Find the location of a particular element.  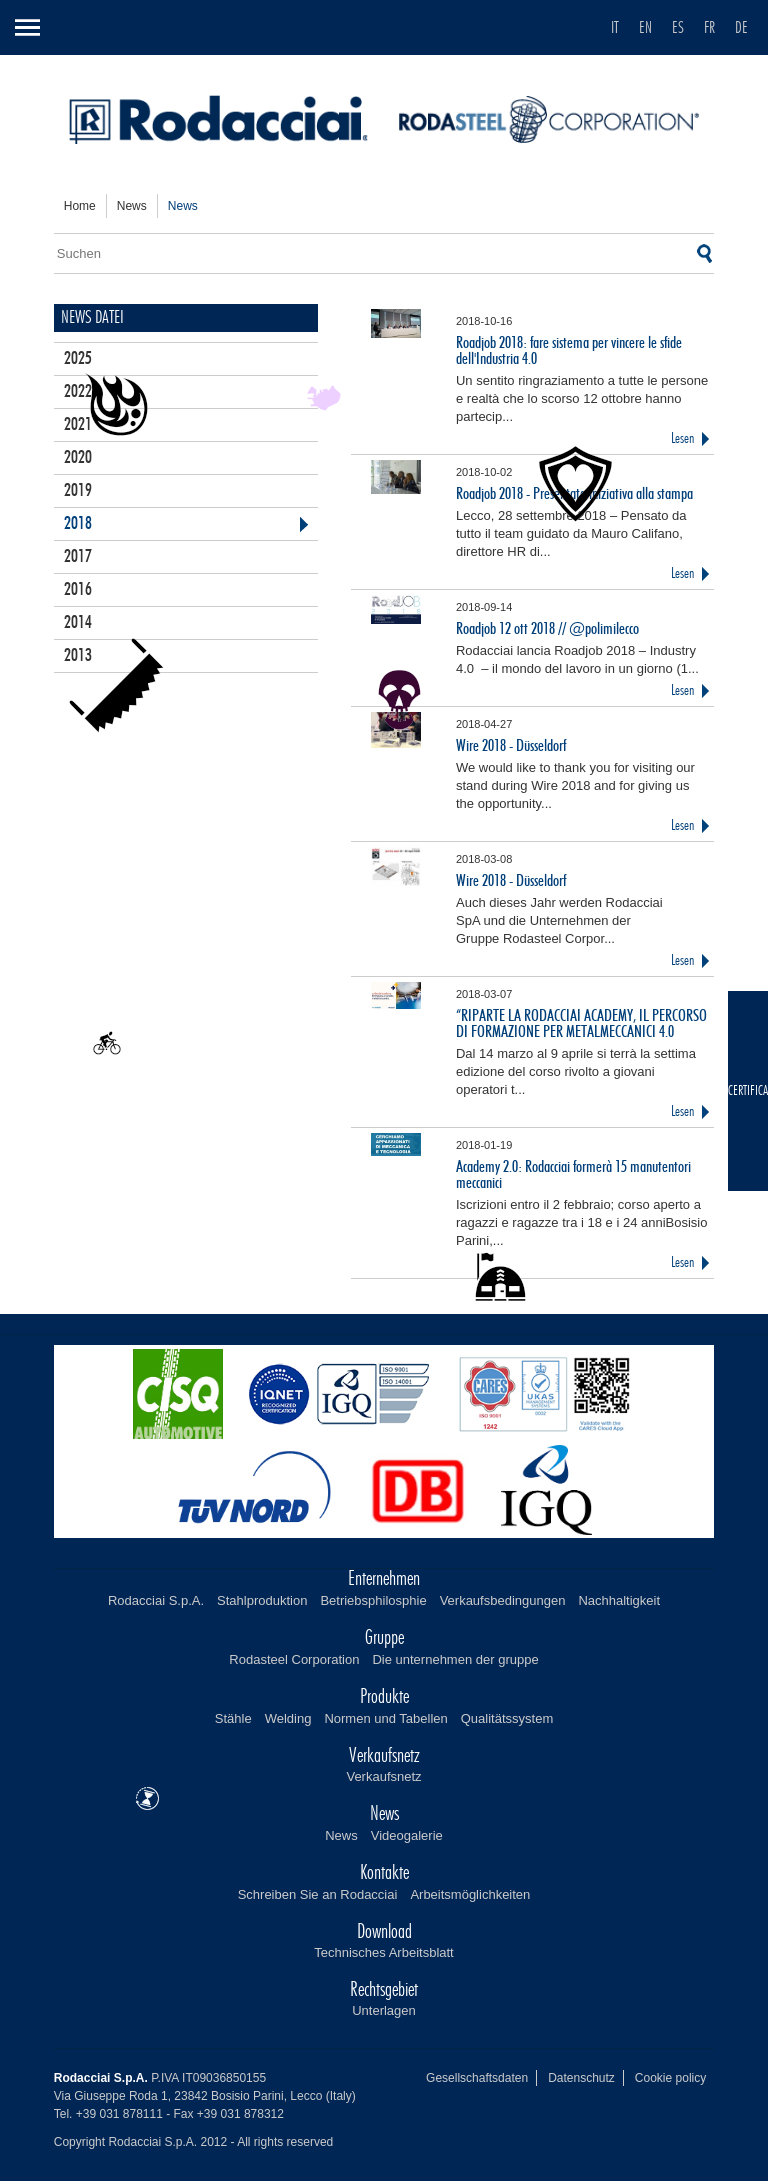

dark humor or comedy category in a game is located at coordinates (399, 700).